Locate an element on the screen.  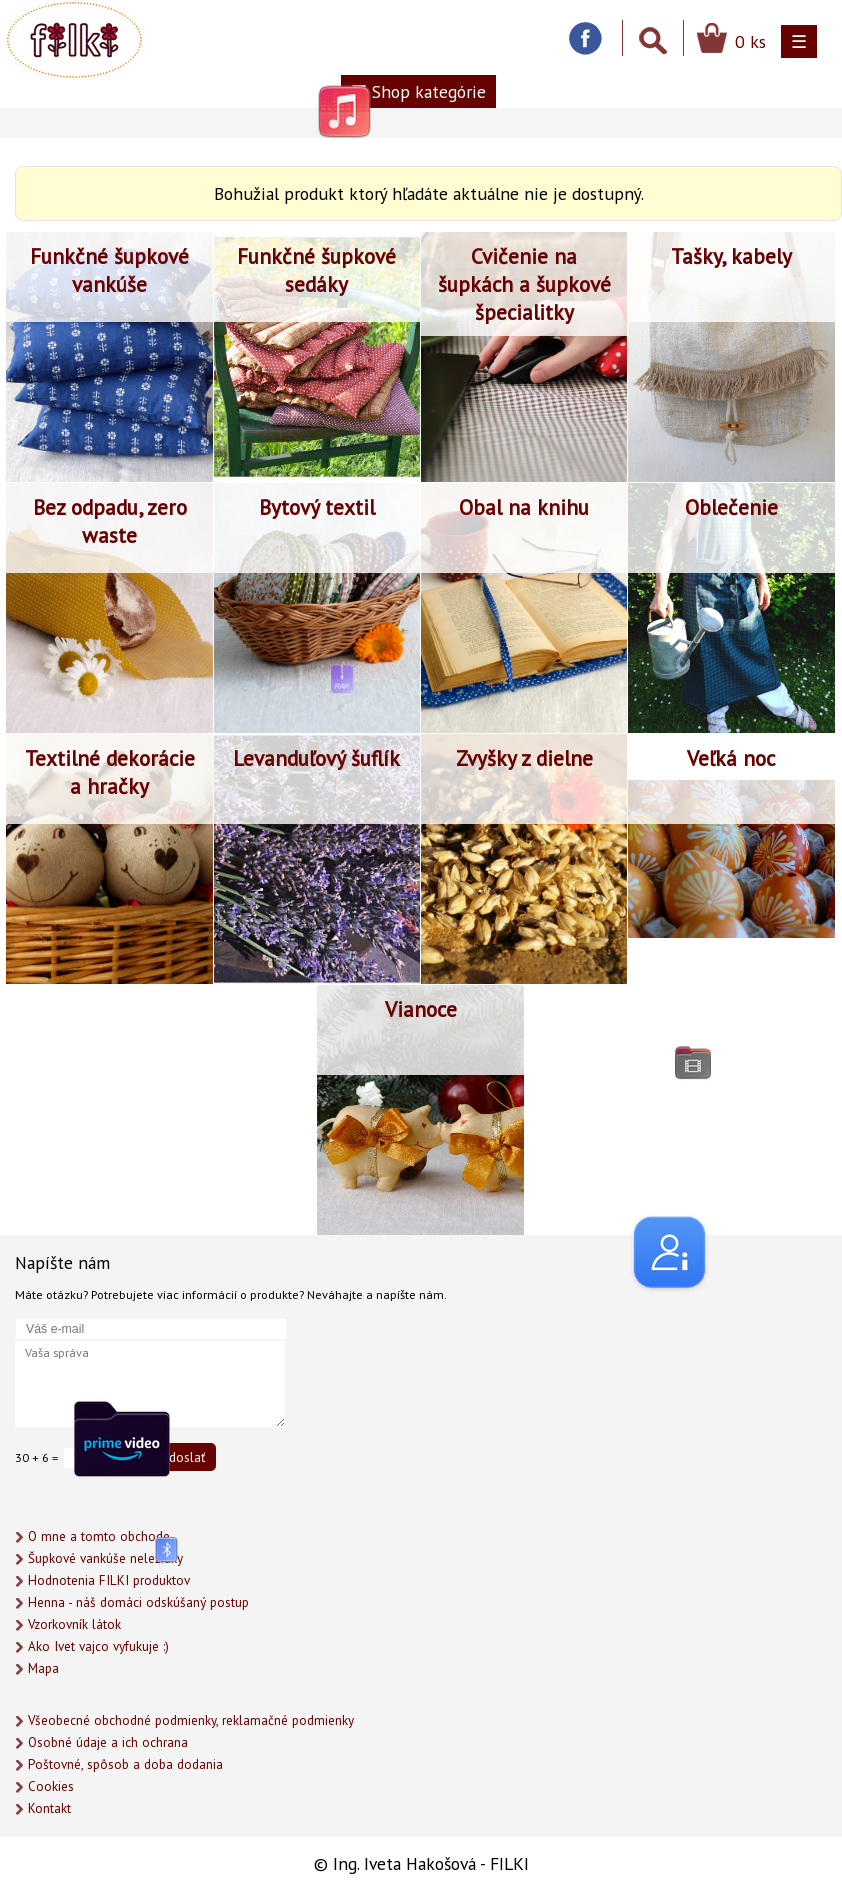
mark email as junk or spam is located at coordinates (370, 1095).